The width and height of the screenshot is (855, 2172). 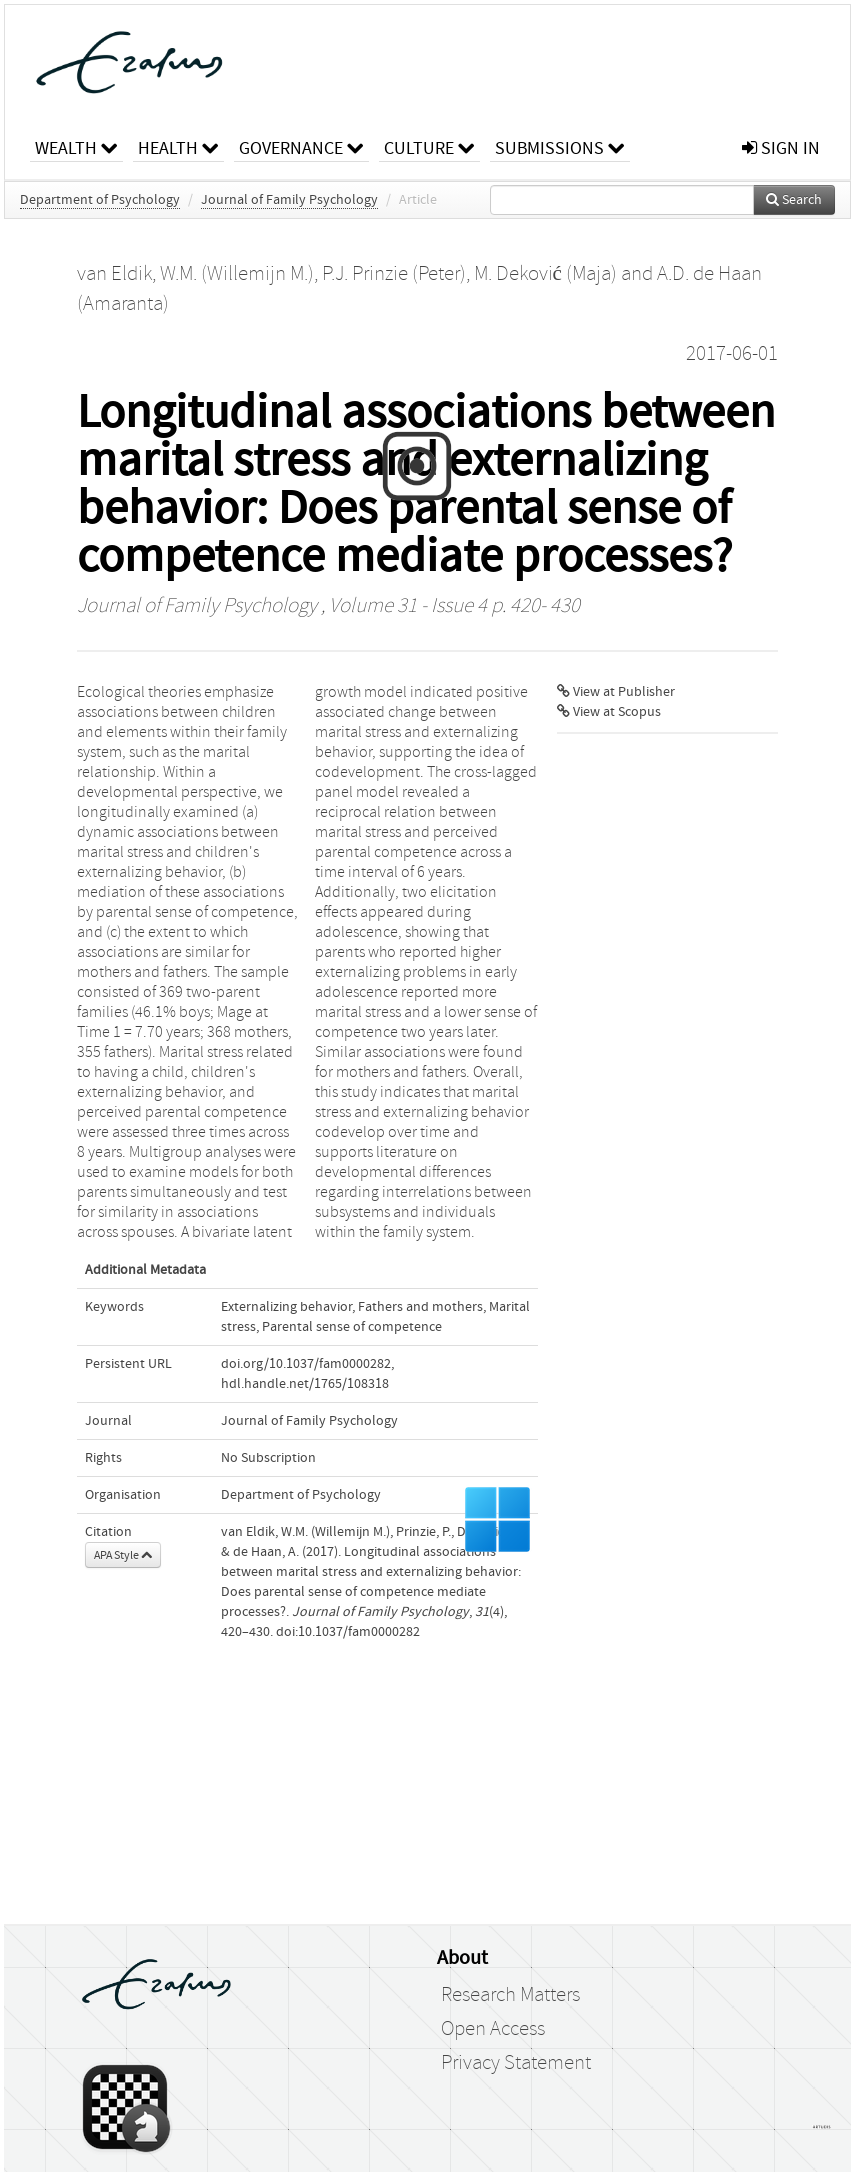 What do you see at coordinates (417, 466) in the screenshot?
I see `open rhythmbox music player` at bounding box center [417, 466].